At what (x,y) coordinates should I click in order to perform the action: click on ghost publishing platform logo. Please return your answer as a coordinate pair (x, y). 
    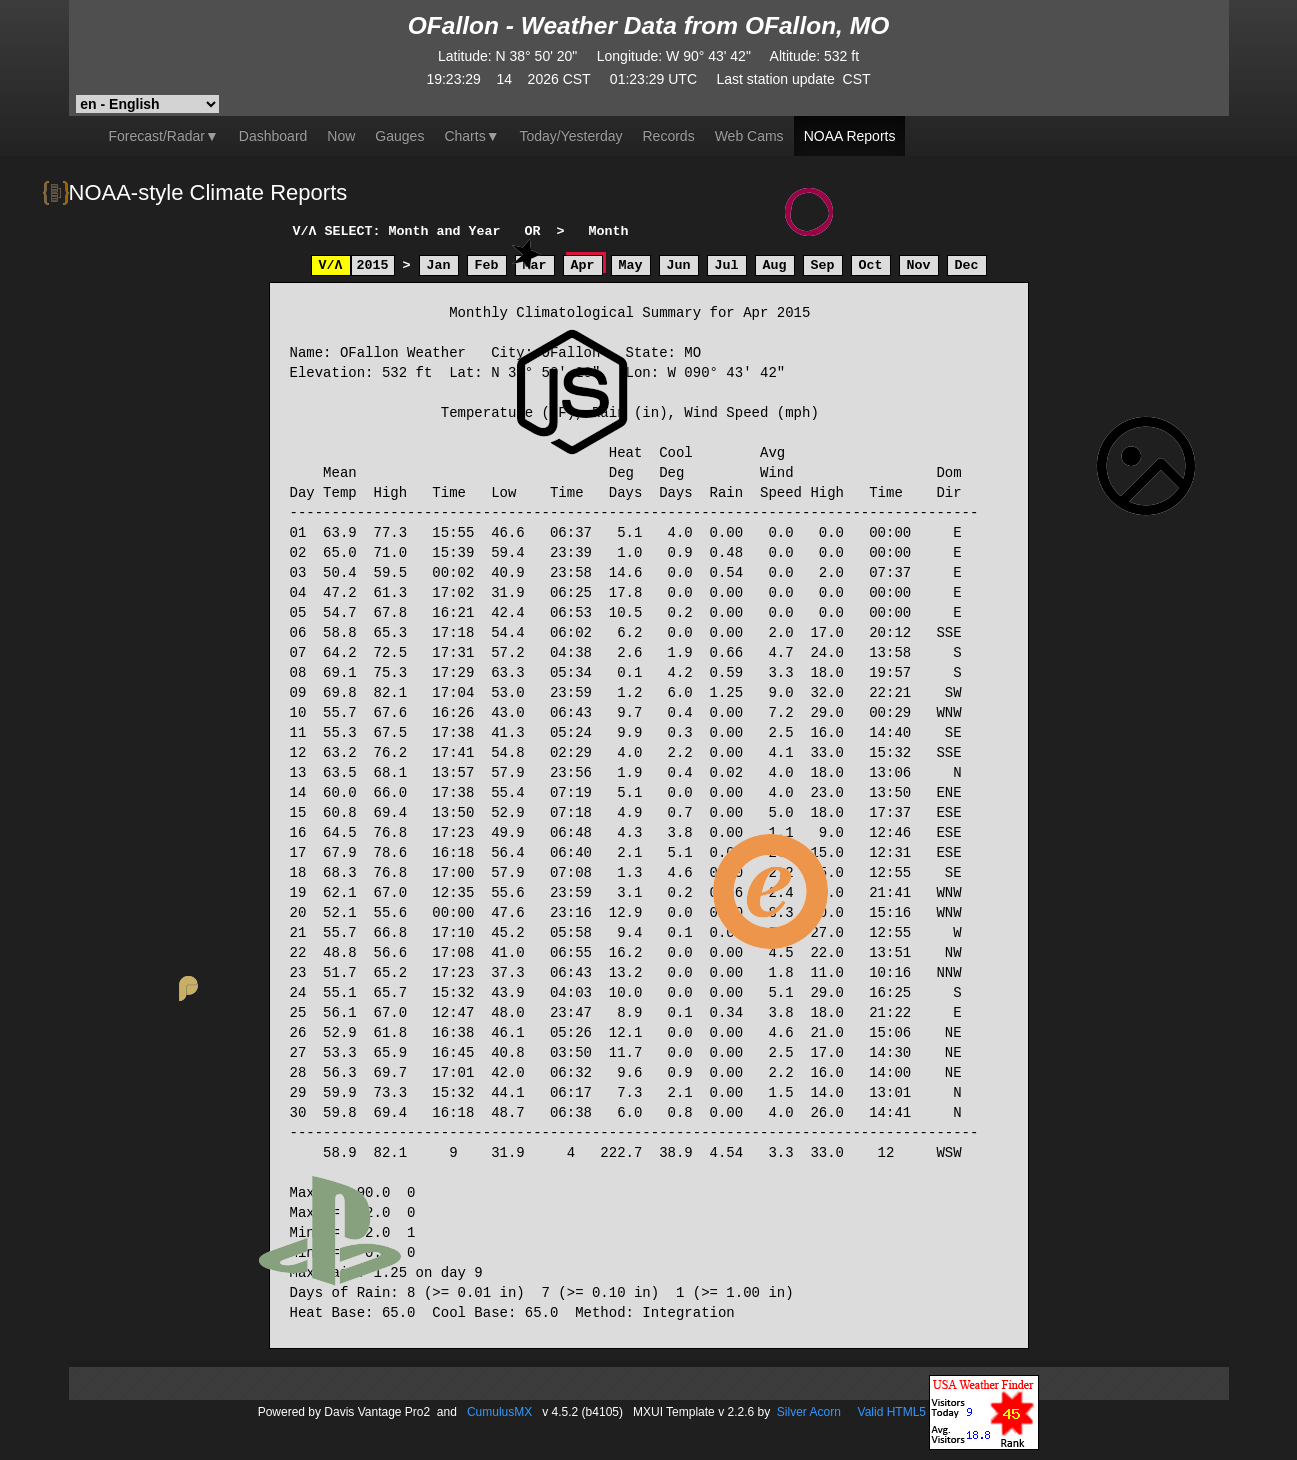
    Looking at the image, I should click on (809, 212).